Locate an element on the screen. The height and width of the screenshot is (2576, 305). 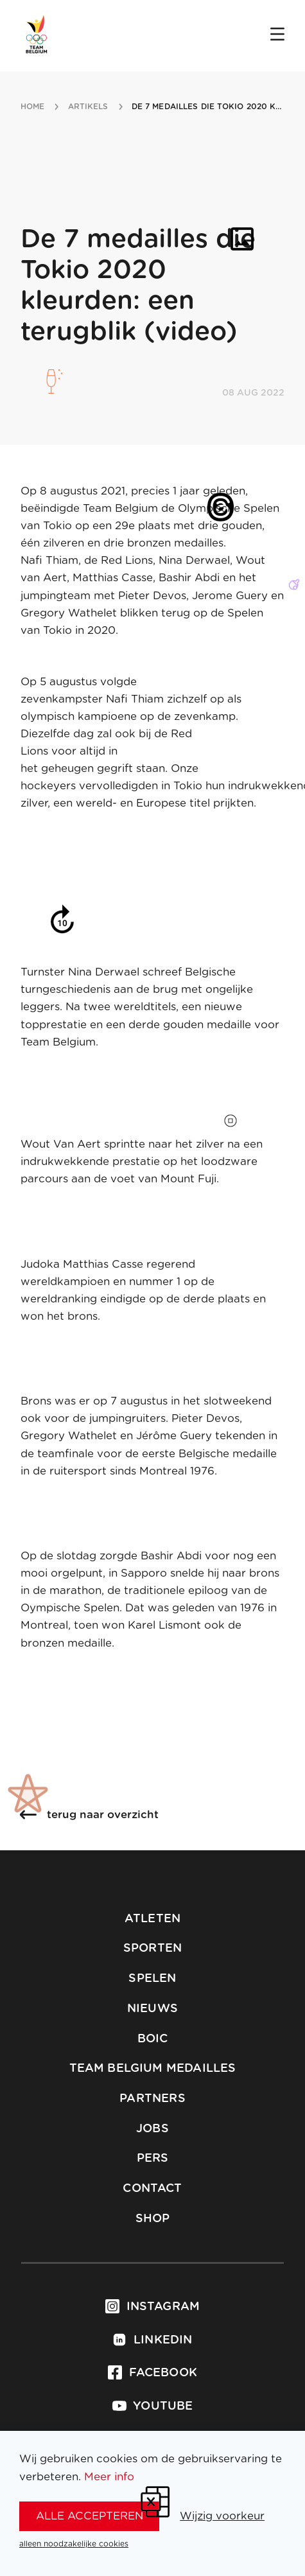
skip forward 10 seconds in media playback is located at coordinates (62, 920).